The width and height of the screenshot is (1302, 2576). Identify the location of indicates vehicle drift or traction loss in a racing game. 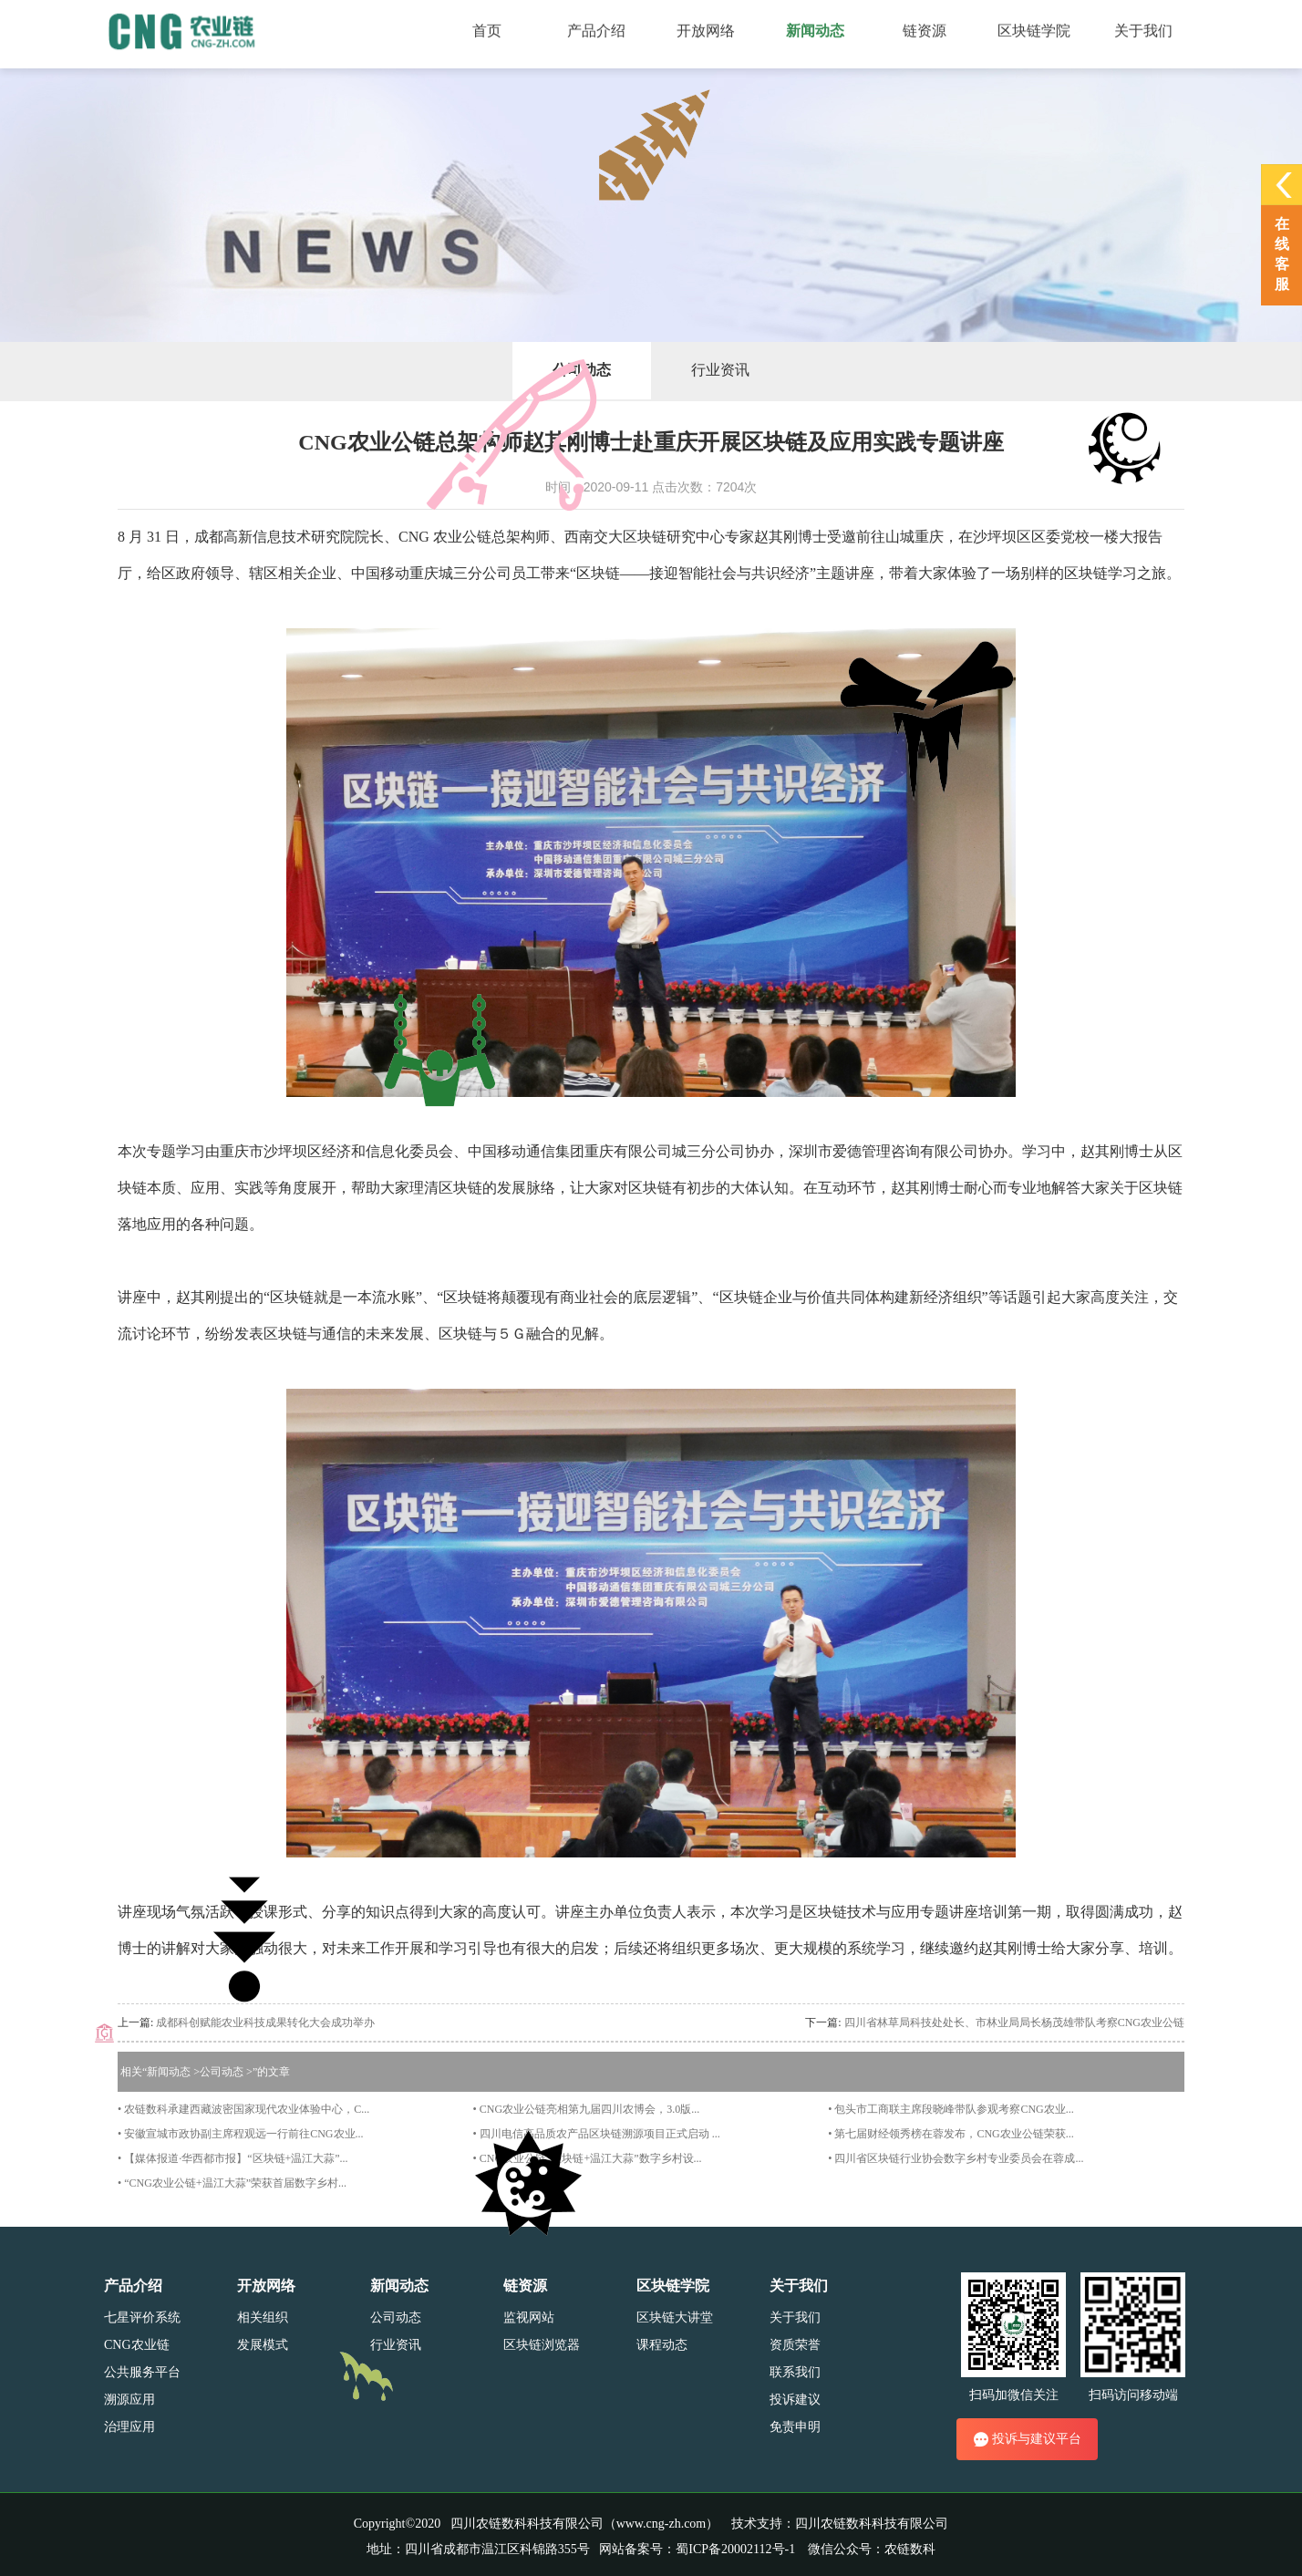
(654, 144).